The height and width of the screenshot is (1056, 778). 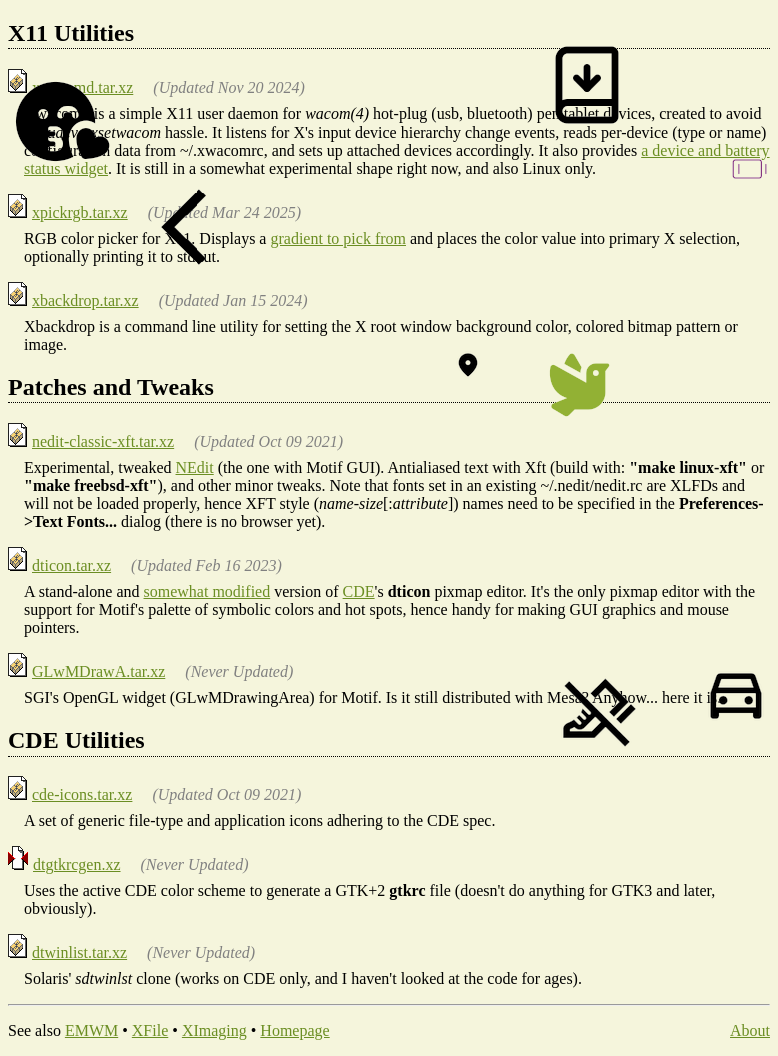 What do you see at coordinates (599, 711) in the screenshot?
I see `do not step on this surface` at bounding box center [599, 711].